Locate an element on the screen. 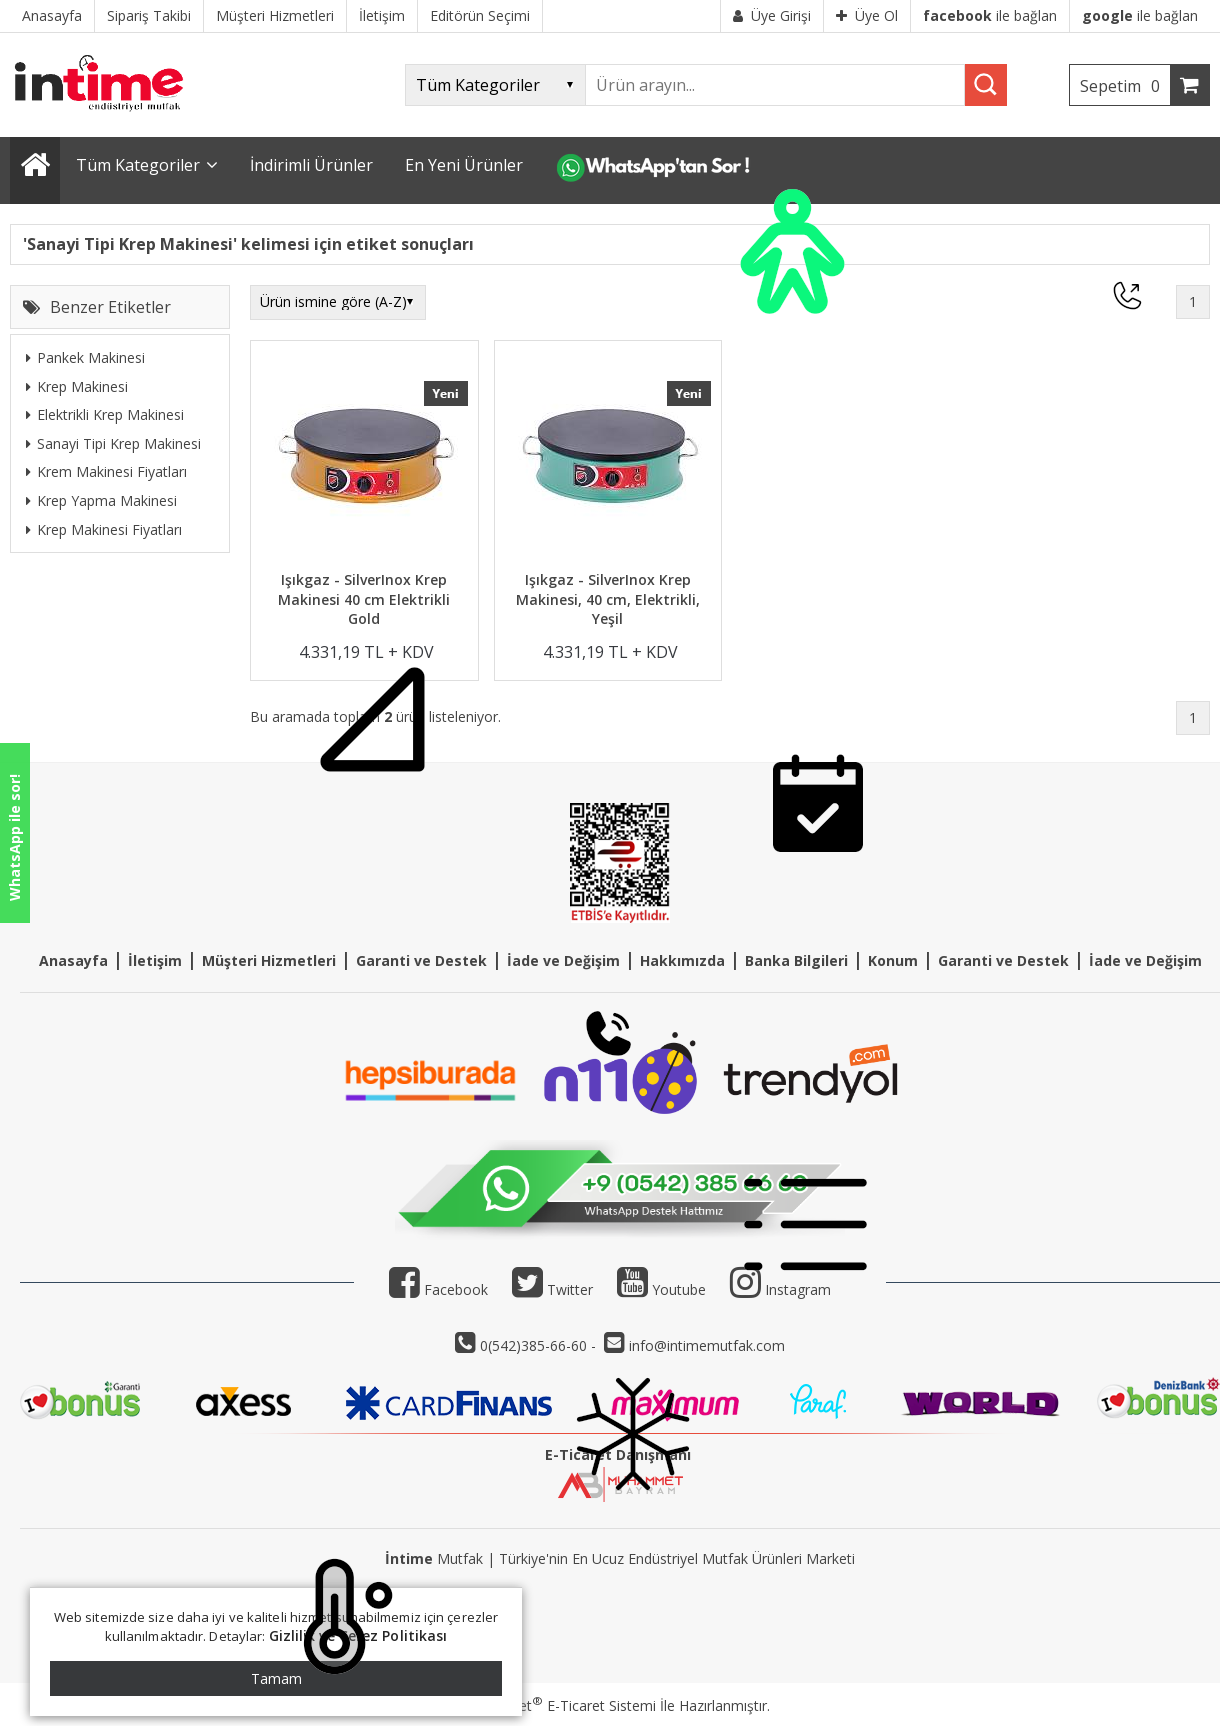  activate cooling or air conditioning mode is located at coordinates (633, 1434).